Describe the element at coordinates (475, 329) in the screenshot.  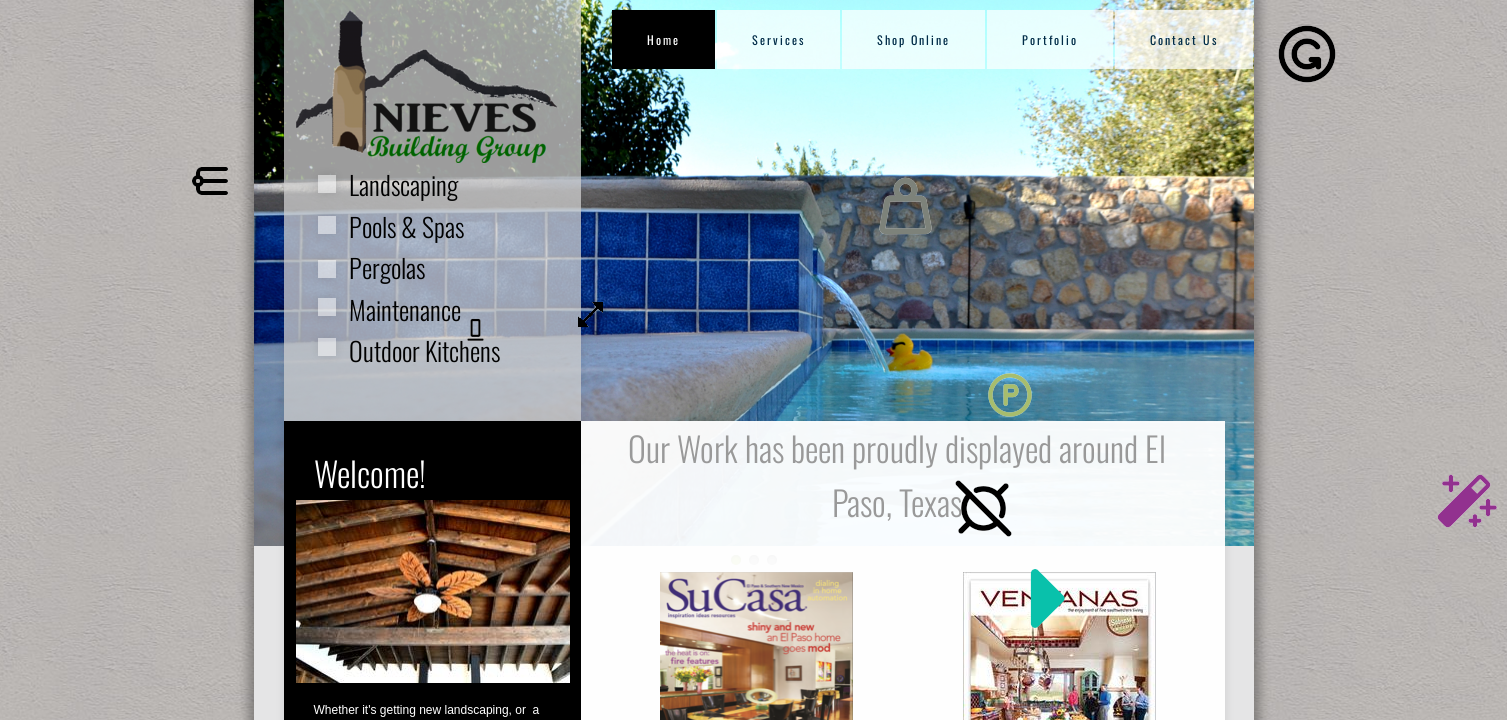
I see `align object to bottom edge` at that location.